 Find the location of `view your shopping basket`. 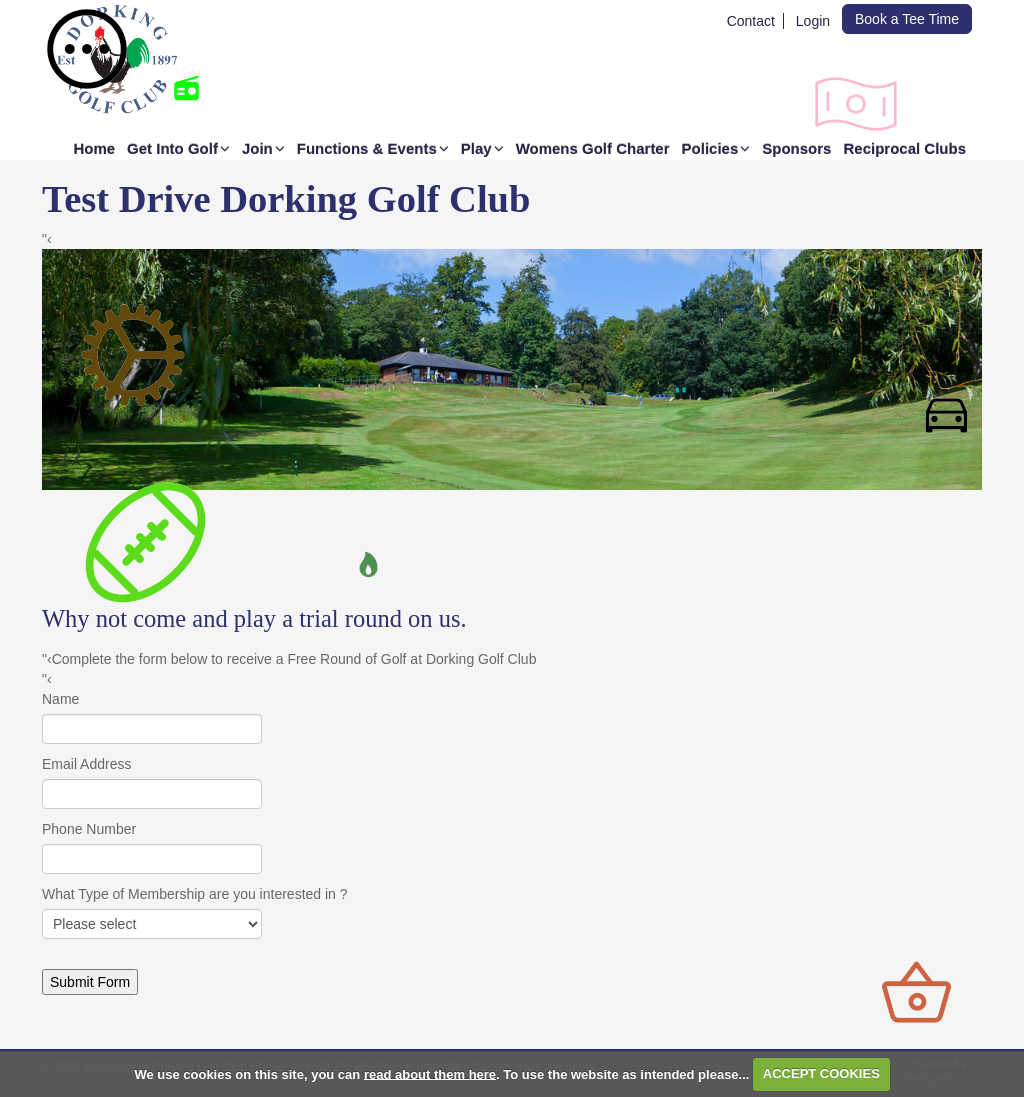

view your shopping basket is located at coordinates (916, 993).